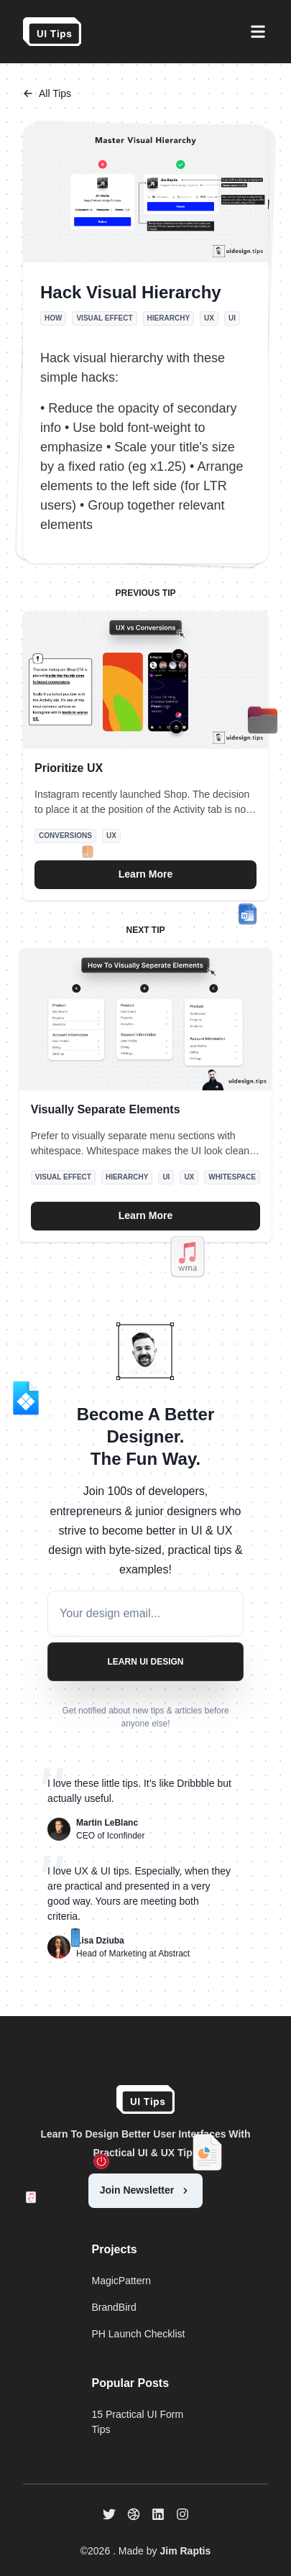 The image size is (291, 2576). Describe the element at coordinates (31, 2197) in the screenshot. I see `a flac audio file in ogg container format` at that location.